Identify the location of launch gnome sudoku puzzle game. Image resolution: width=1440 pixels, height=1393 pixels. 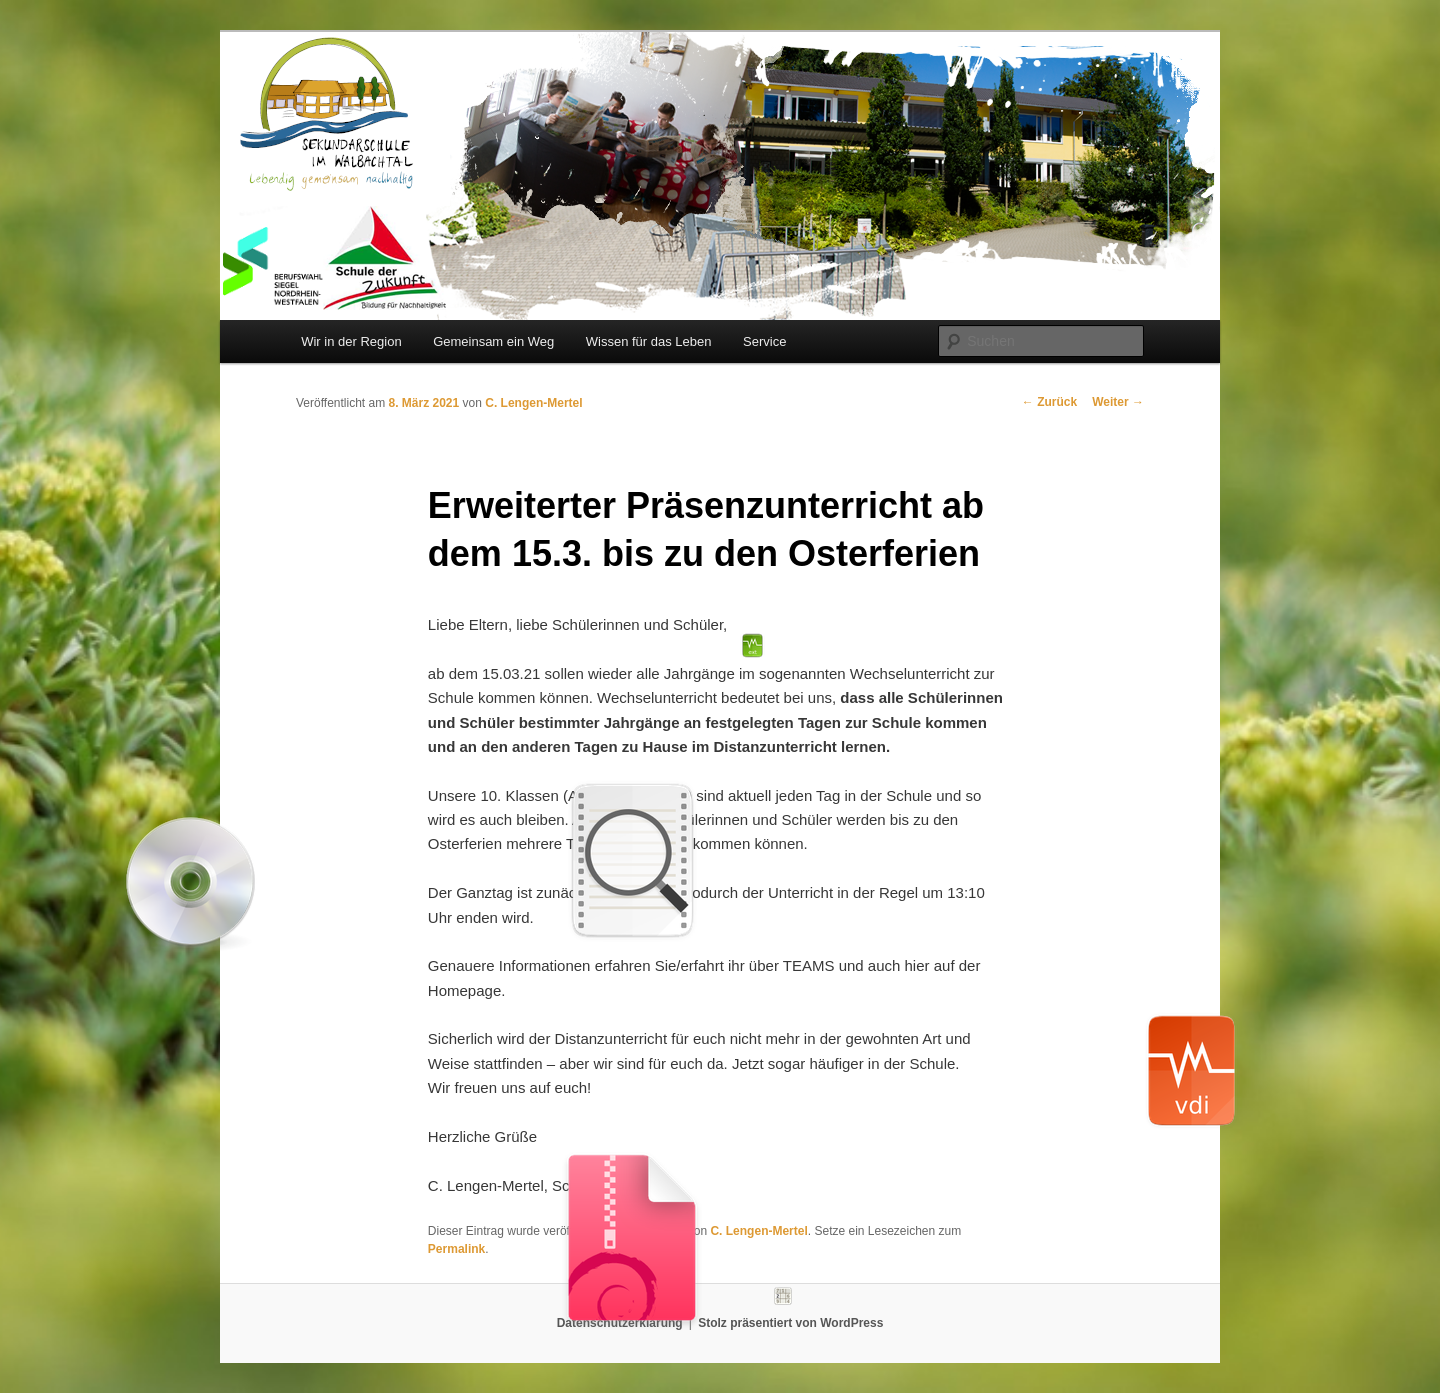
(783, 1296).